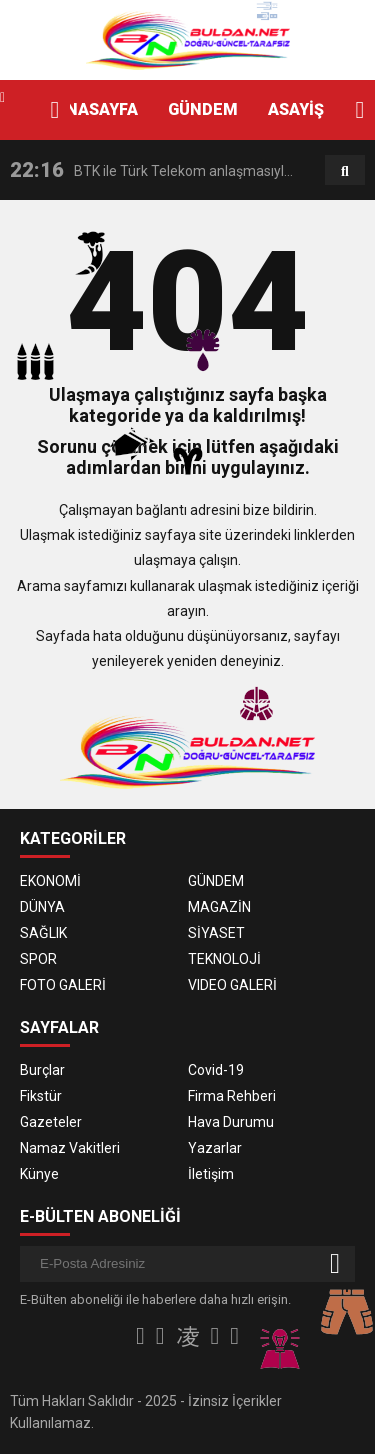  Describe the element at coordinates (256, 703) in the screenshot. I see `select dwarf character class` at that location.